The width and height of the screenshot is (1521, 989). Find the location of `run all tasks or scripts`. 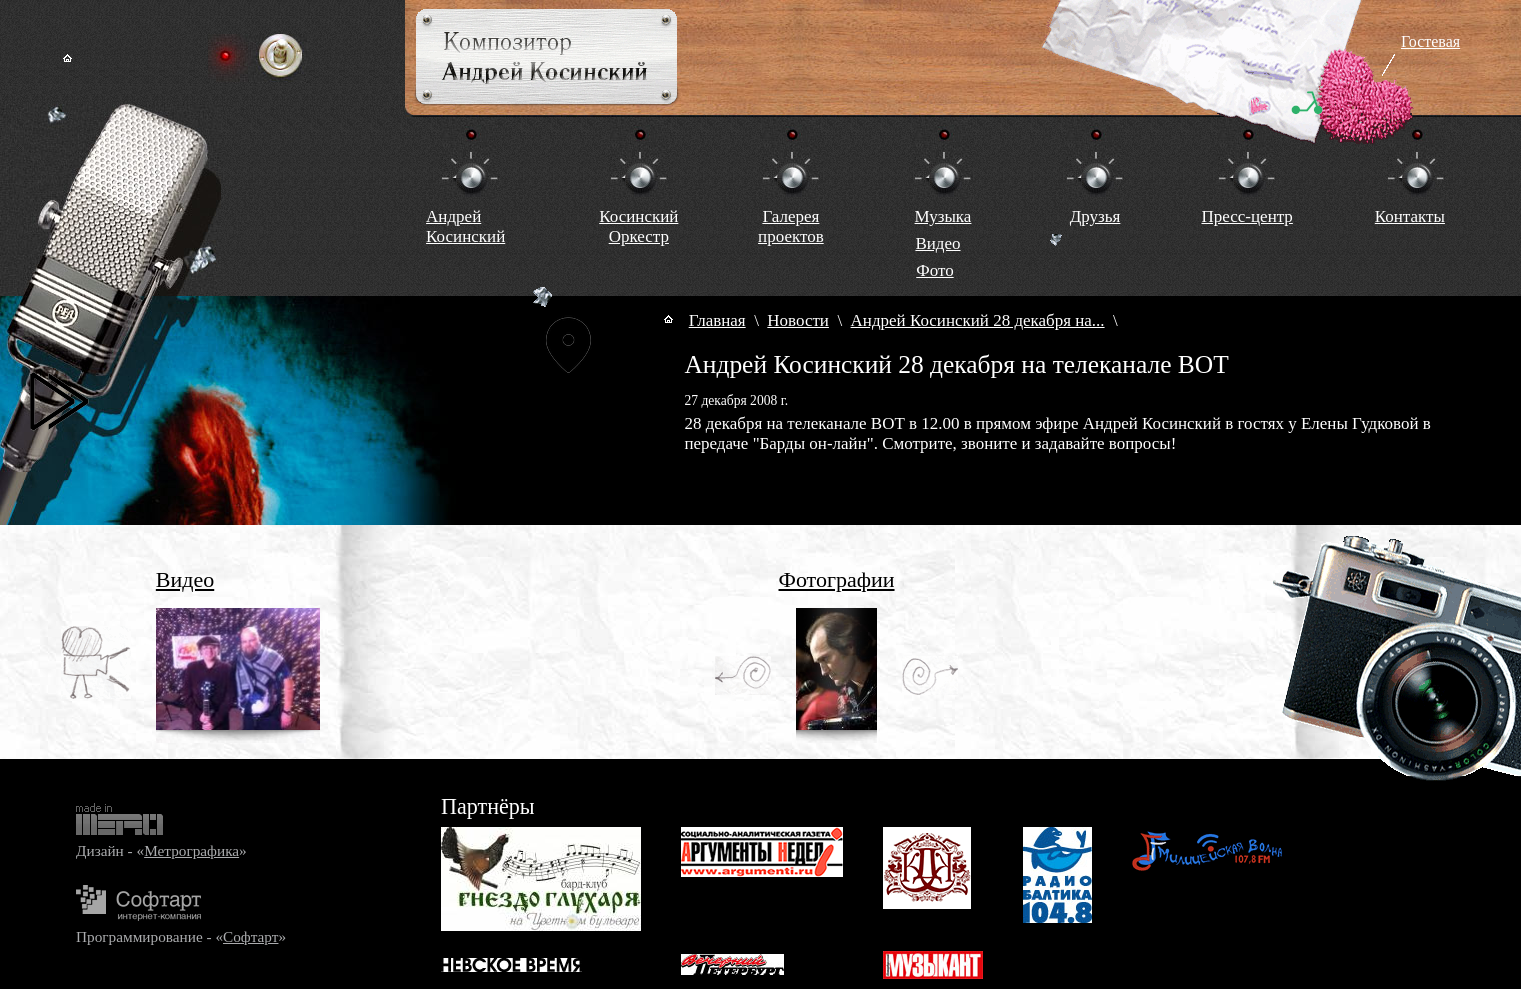

run all tasks or scripts is located at coordinates (57, 399).